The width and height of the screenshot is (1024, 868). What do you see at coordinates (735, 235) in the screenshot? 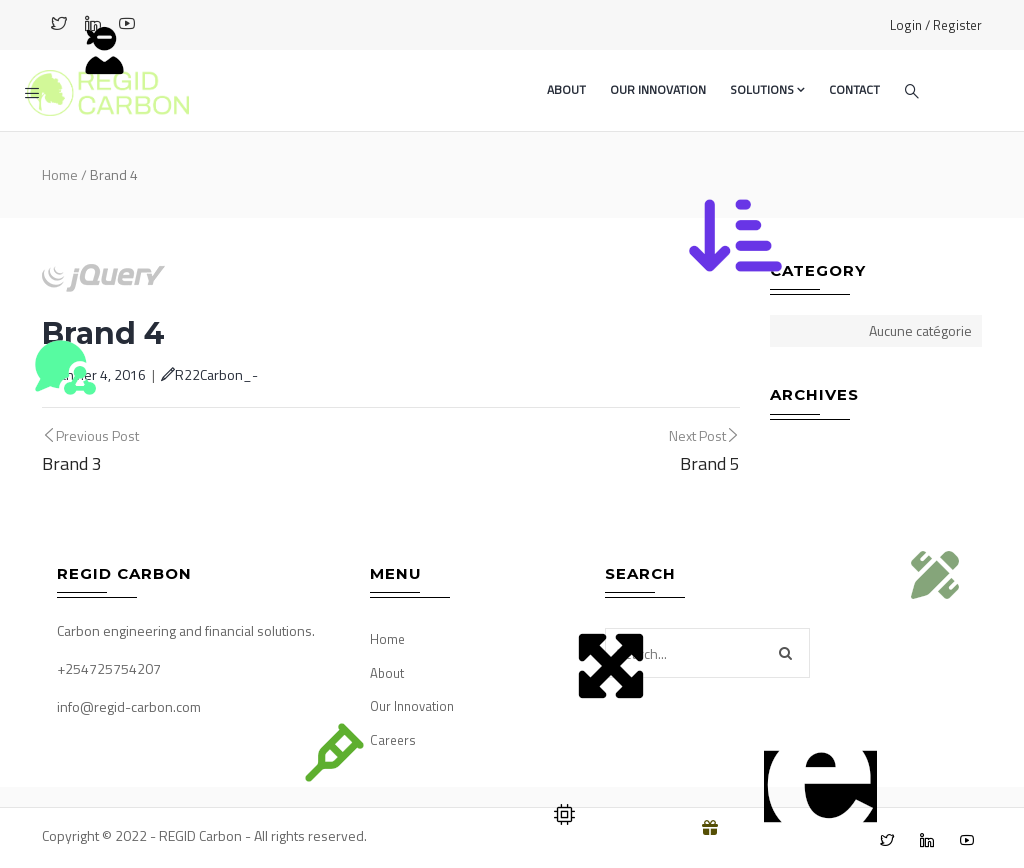
I see `sort items in ascending order` at bounding box center [735, 235].